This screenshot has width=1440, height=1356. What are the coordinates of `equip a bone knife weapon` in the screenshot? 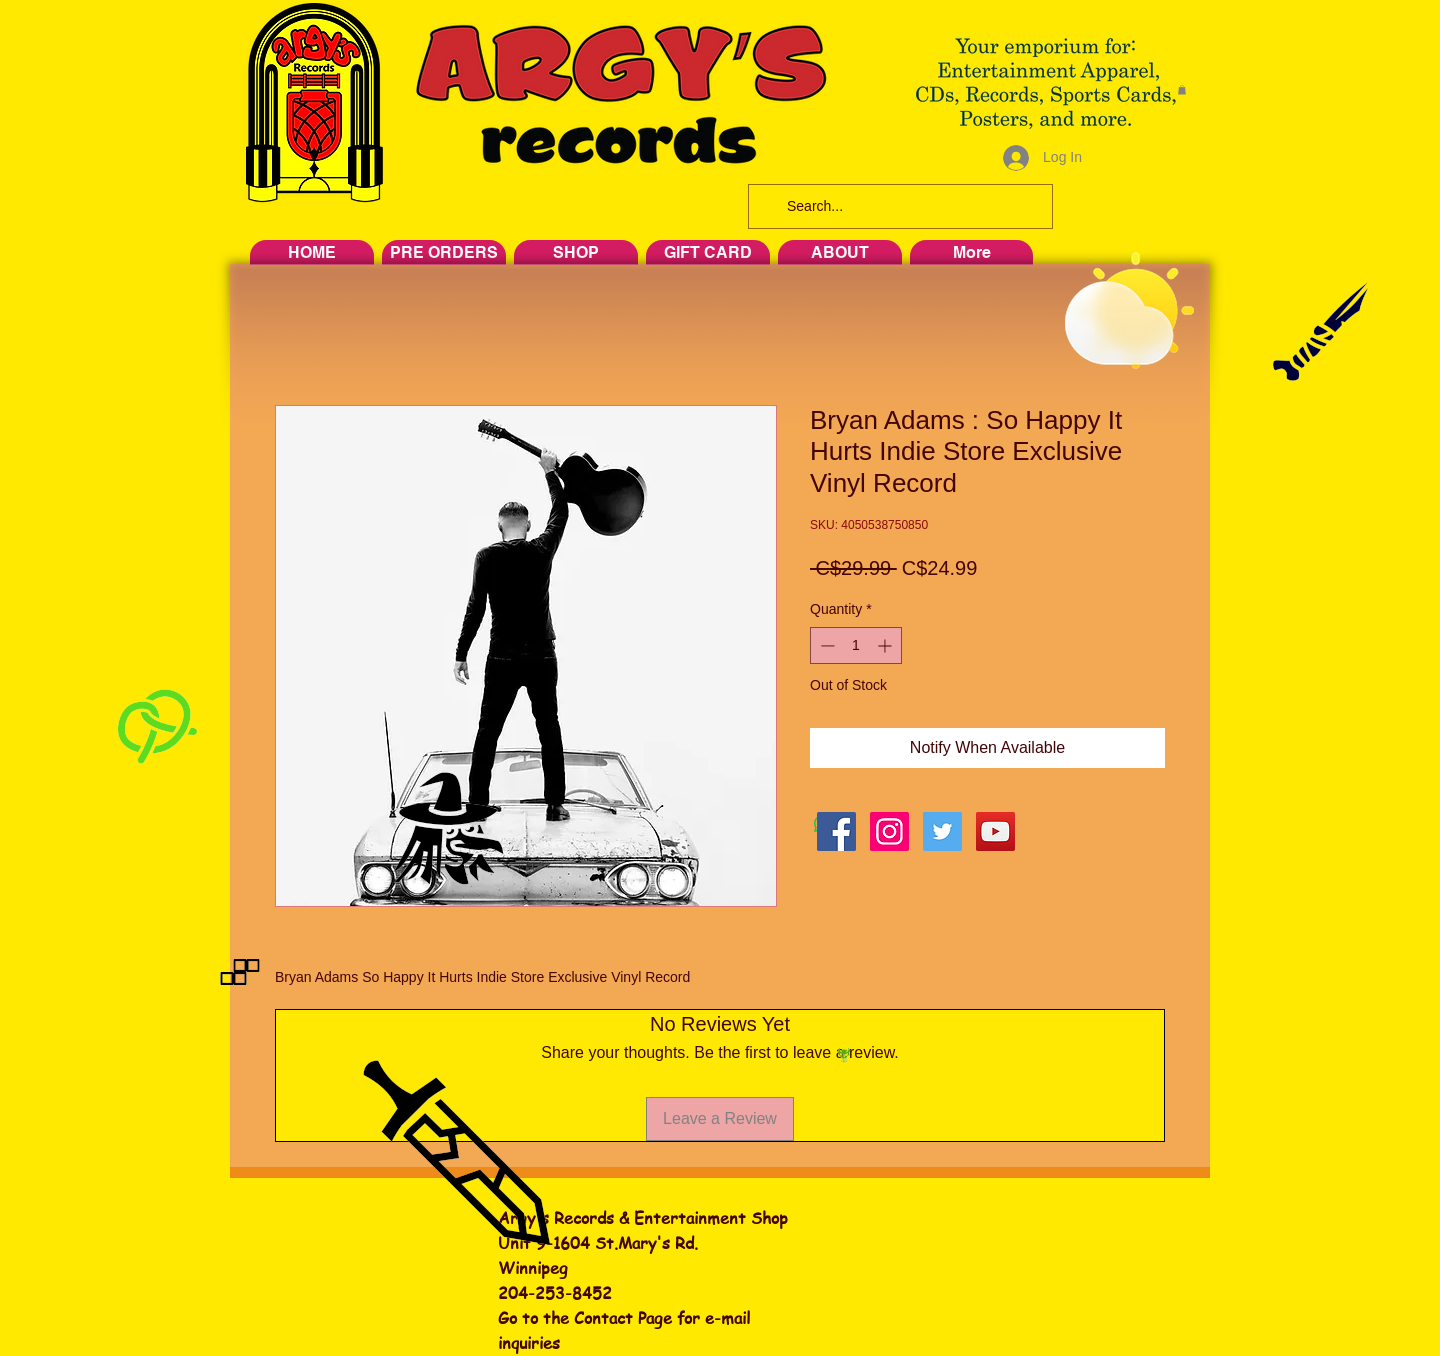 It's located at (1320, 331).